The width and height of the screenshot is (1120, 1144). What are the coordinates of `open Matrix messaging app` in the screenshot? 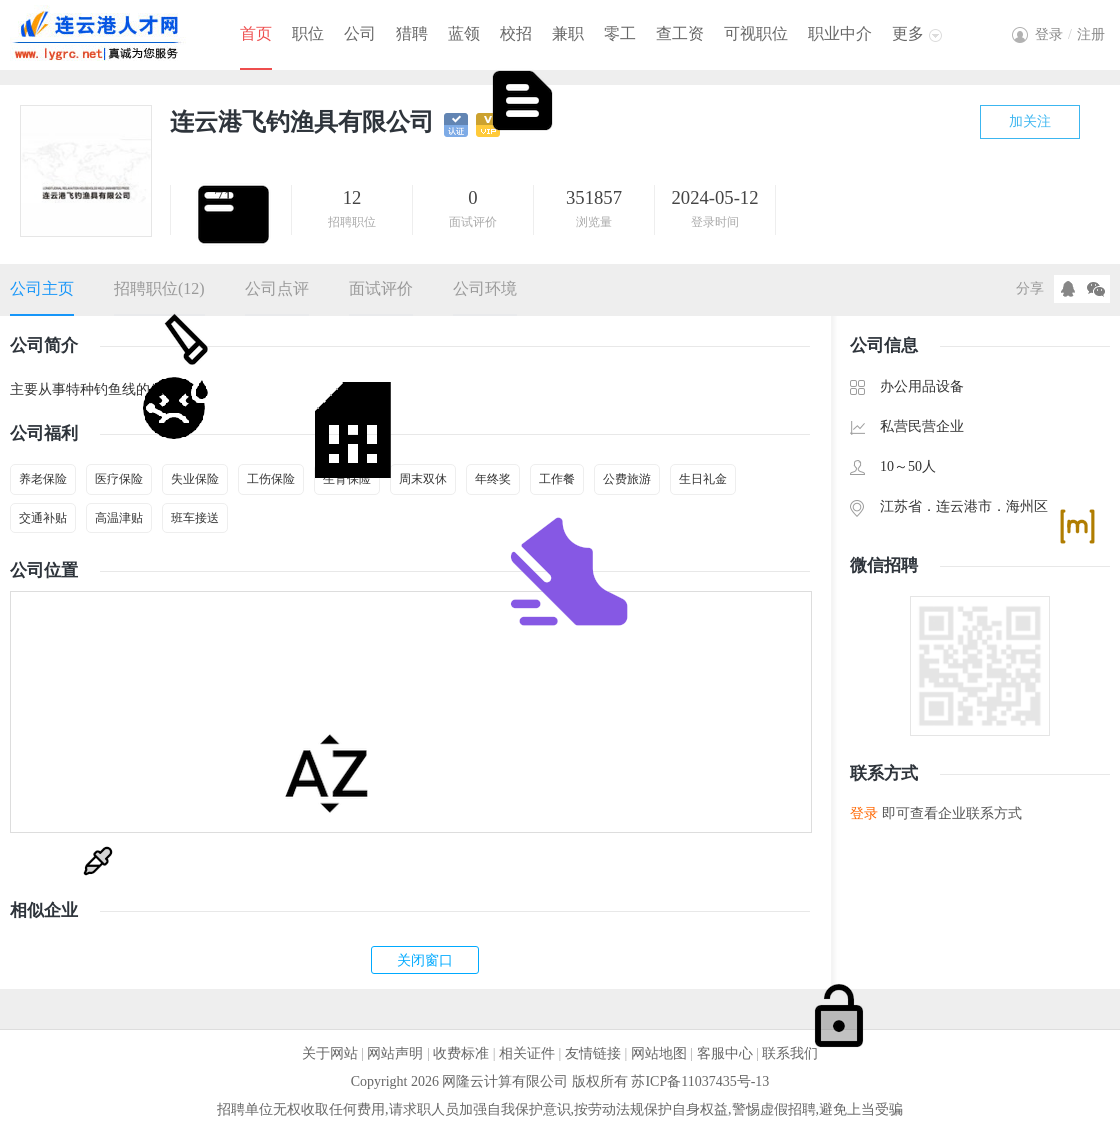 It's located at (1077, 526).